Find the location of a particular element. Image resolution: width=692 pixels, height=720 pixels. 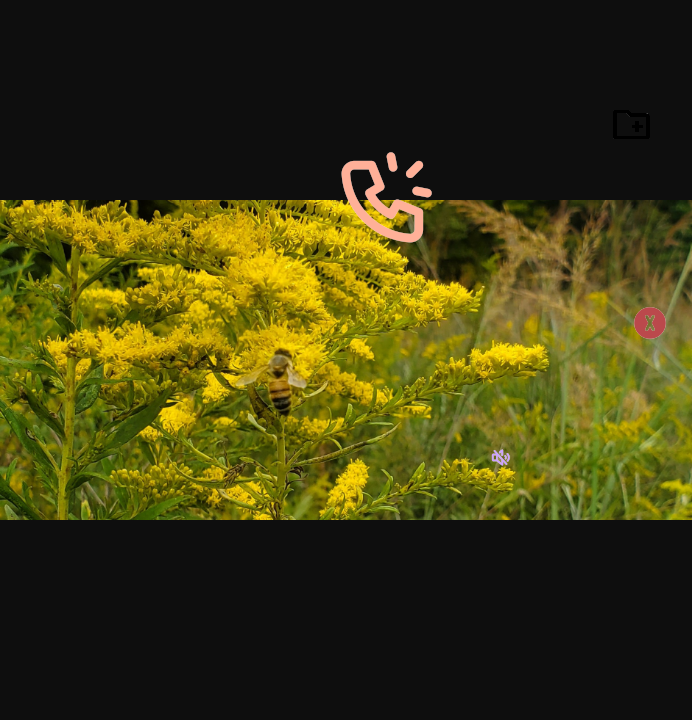

create a new folder is located at coordinates (631, 124).